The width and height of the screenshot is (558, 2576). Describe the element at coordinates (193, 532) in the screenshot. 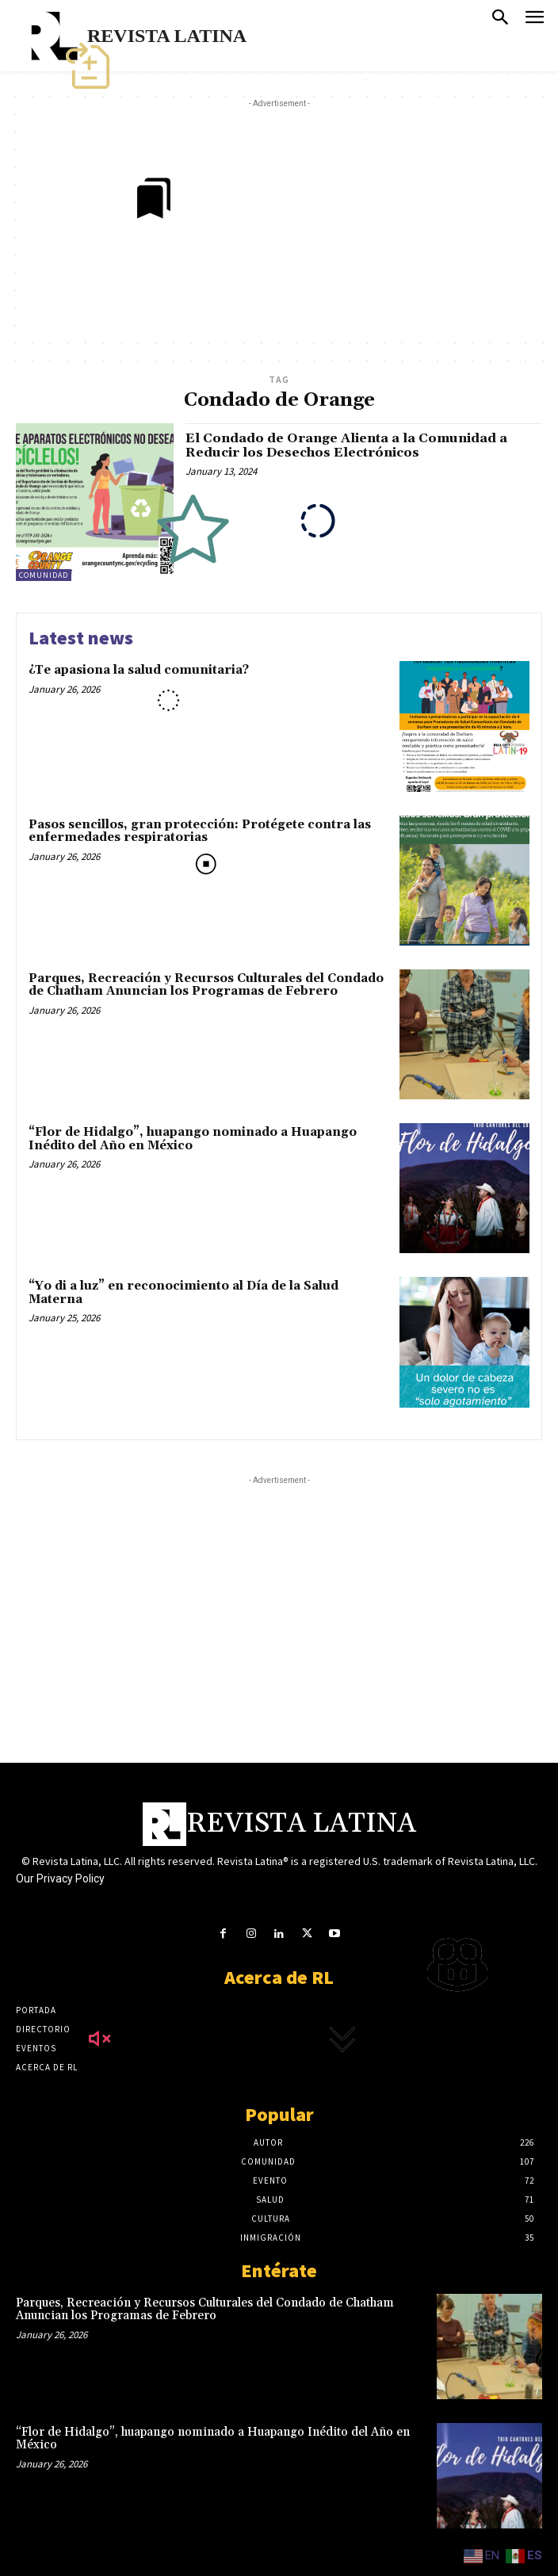

I see `add item to favorites` at that location.